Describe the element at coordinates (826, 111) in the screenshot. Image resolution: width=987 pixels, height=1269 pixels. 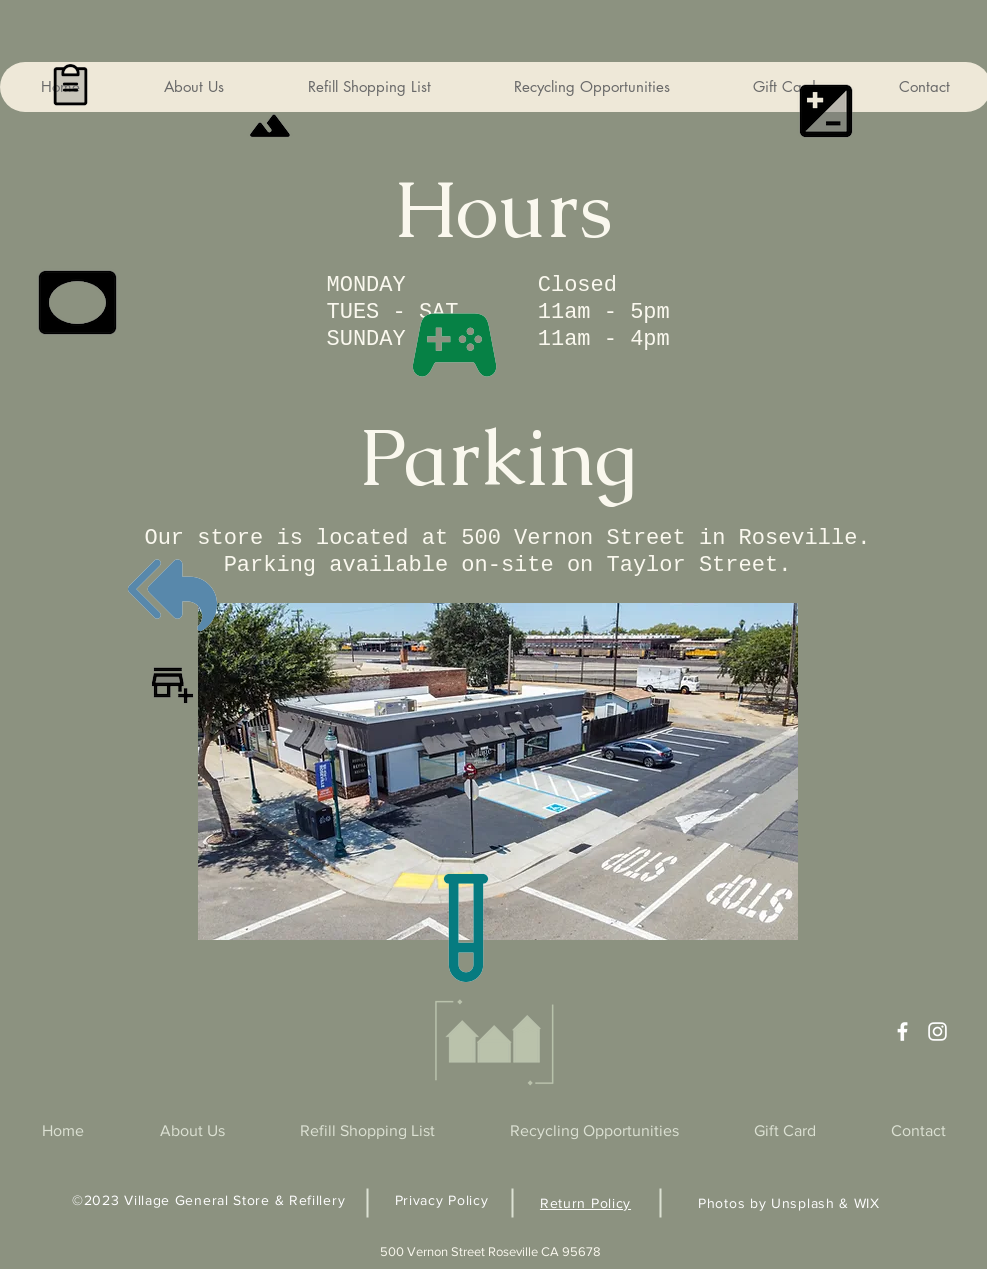
I see `adjust camera ISO sensitivity settings` at that location.